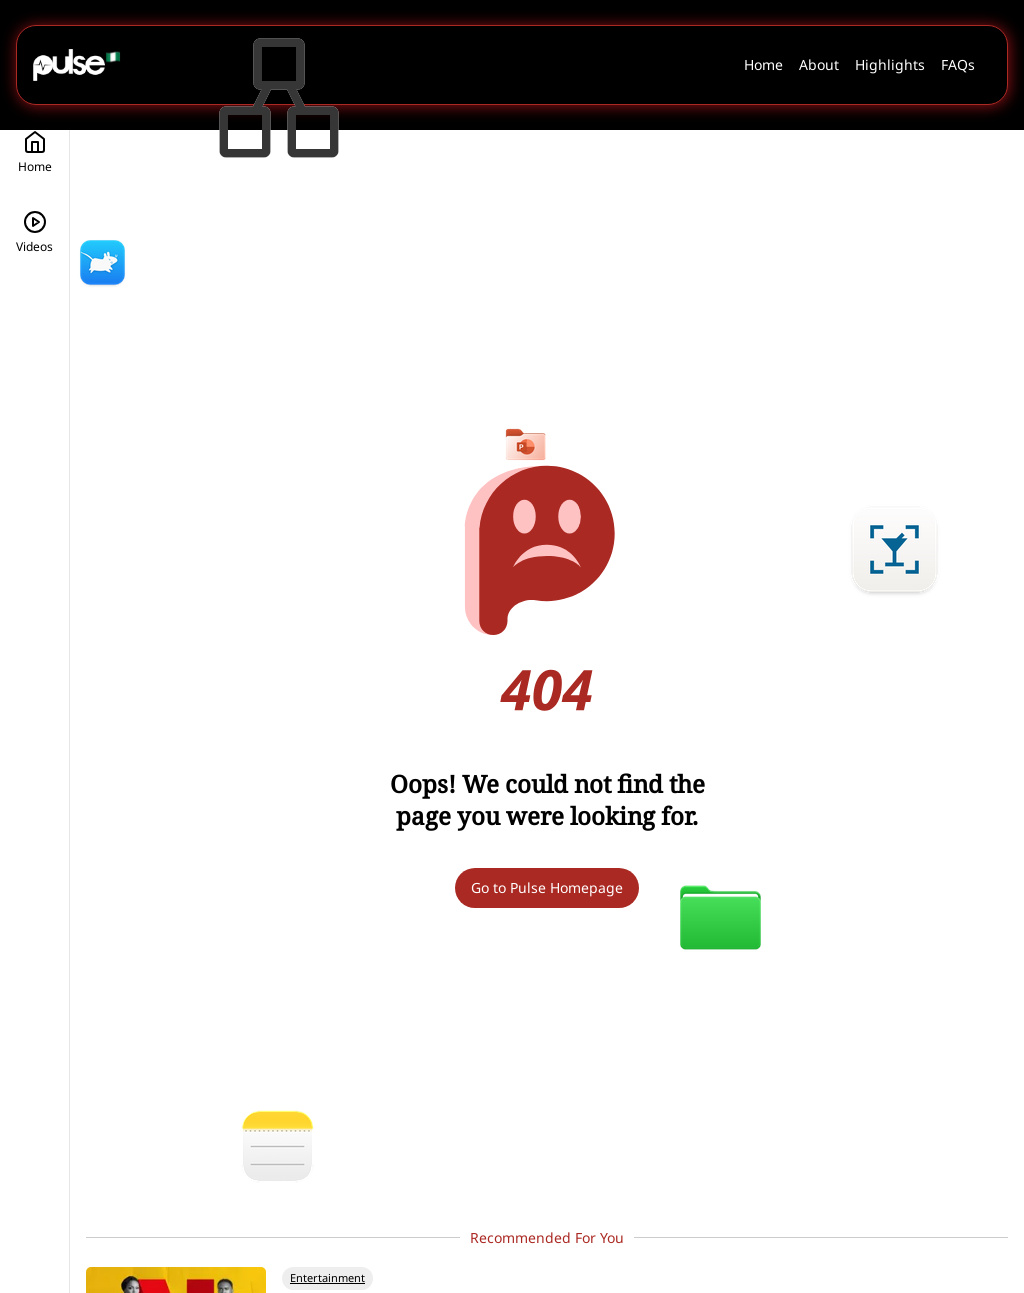  Describe the element at coordinates (277, 1146) in the screenshot. I see `open the notes app` at that location.